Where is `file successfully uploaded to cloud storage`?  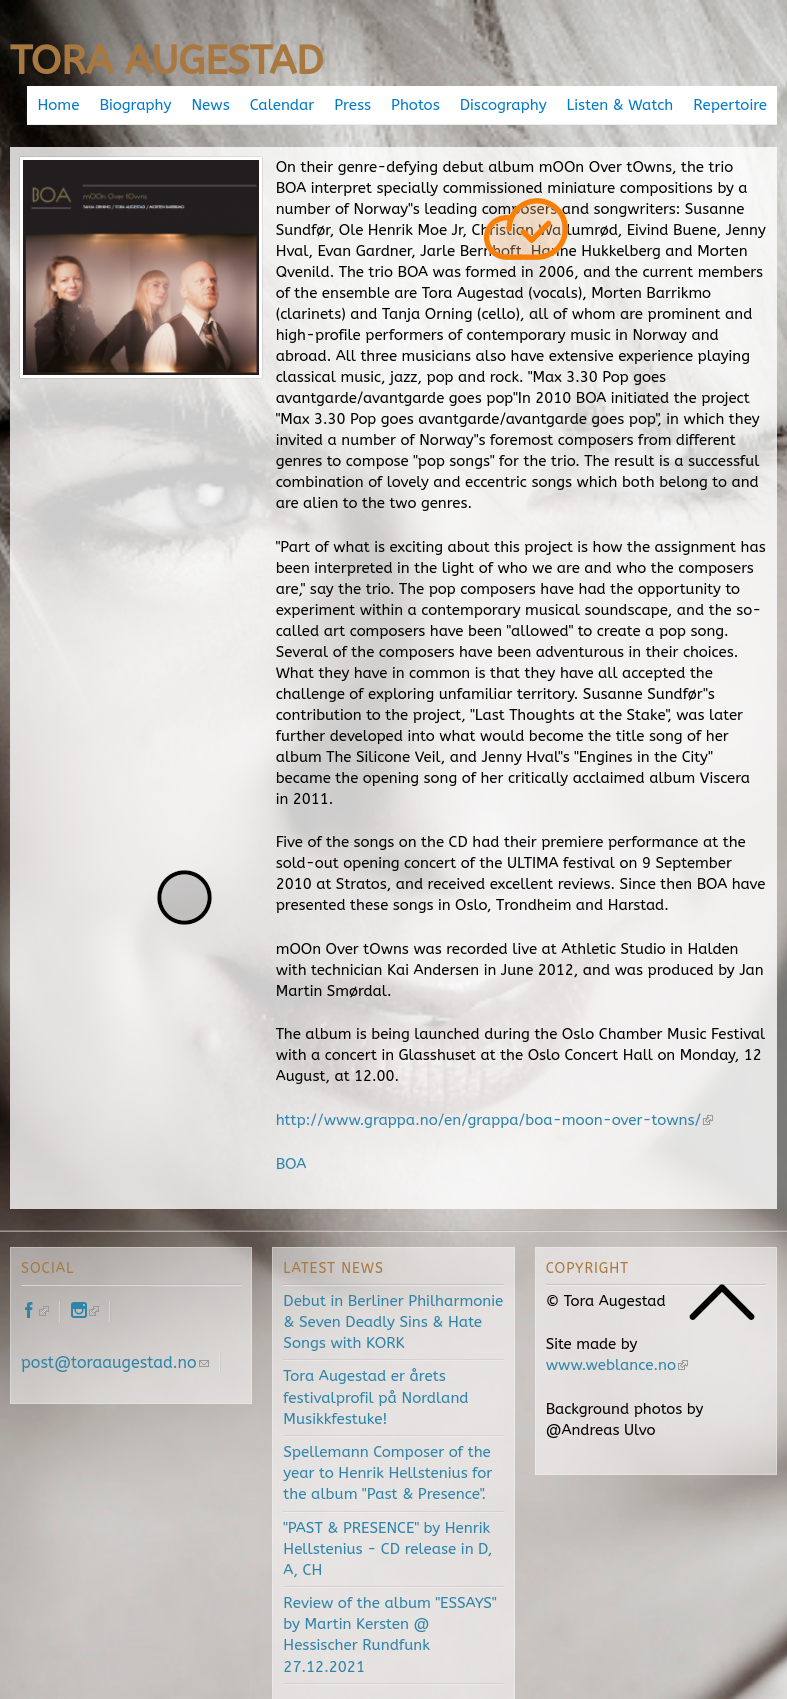 file successfully uploaded to cloud storage is located at coordinates (526, 229).